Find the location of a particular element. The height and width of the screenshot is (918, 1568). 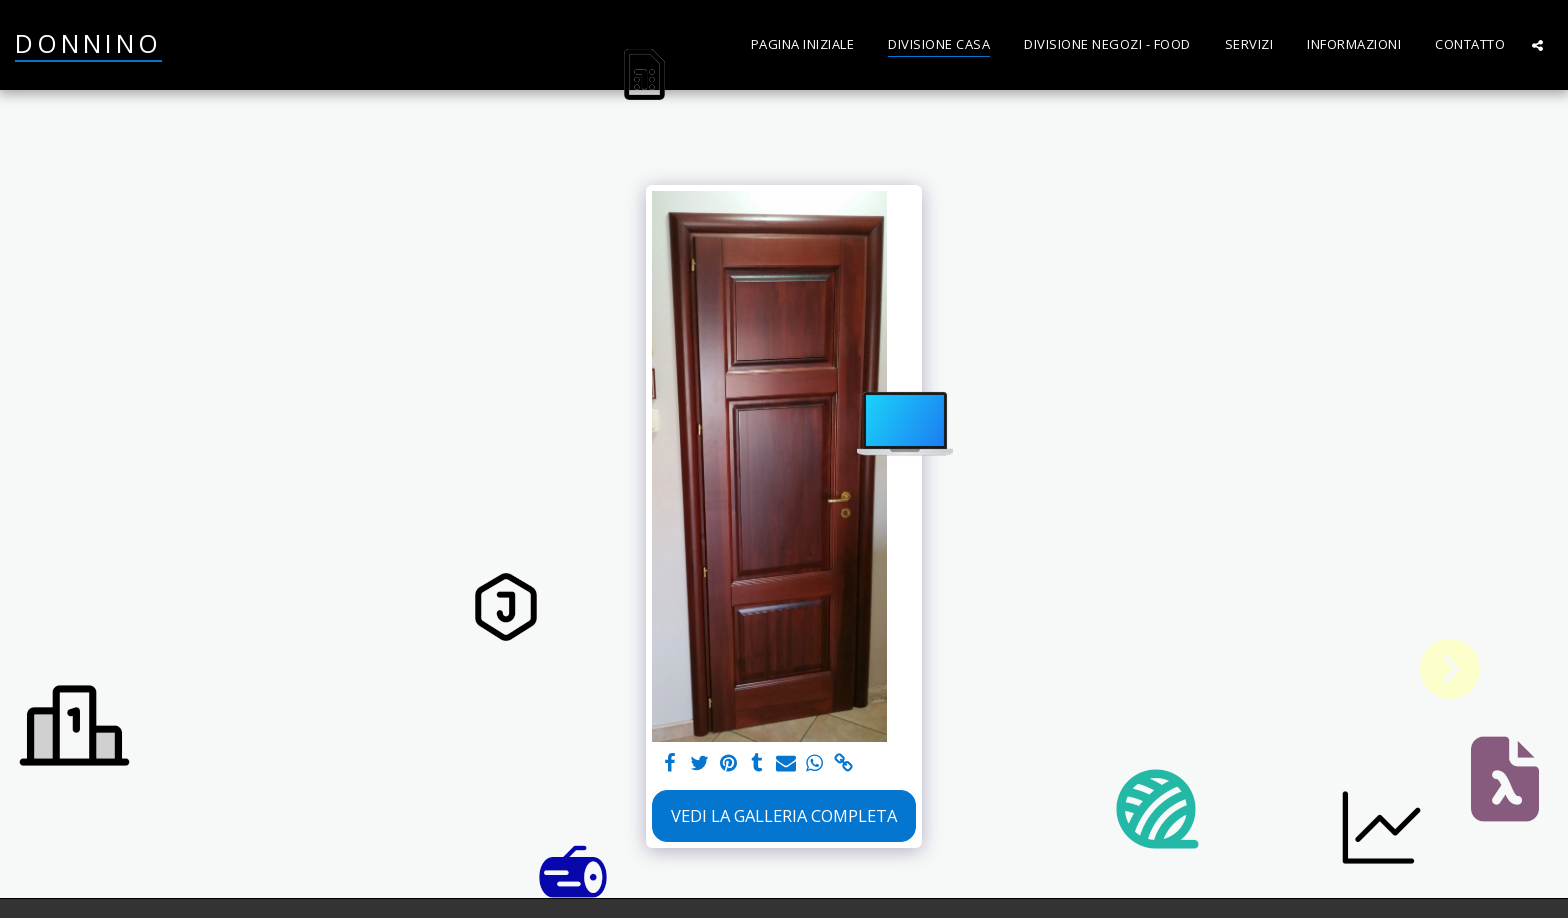

view system logs or activity history is located at coordinates (573, 875).